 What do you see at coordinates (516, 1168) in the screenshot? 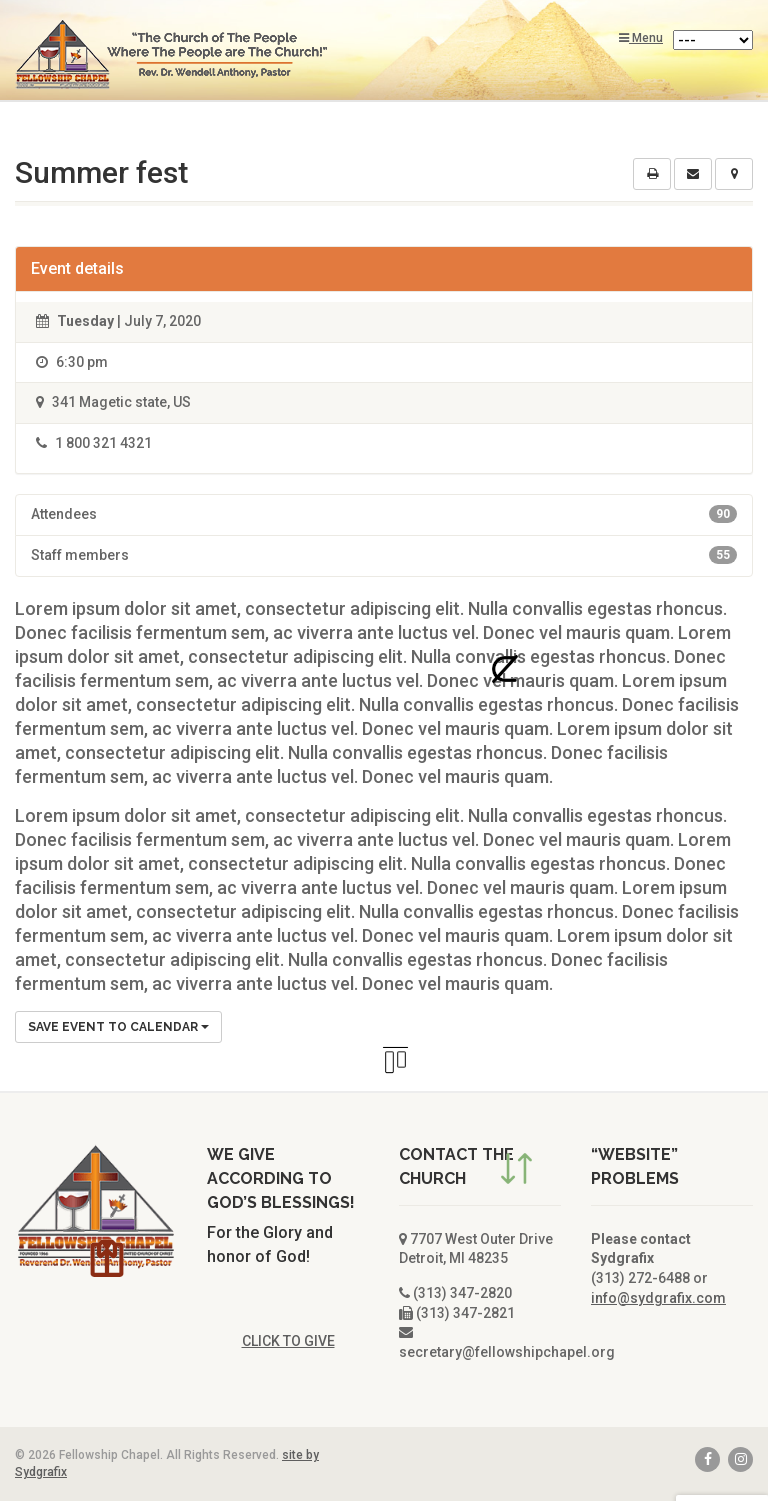
I see `sort items in ascending or descending order` at bounding box center [516, 1168].